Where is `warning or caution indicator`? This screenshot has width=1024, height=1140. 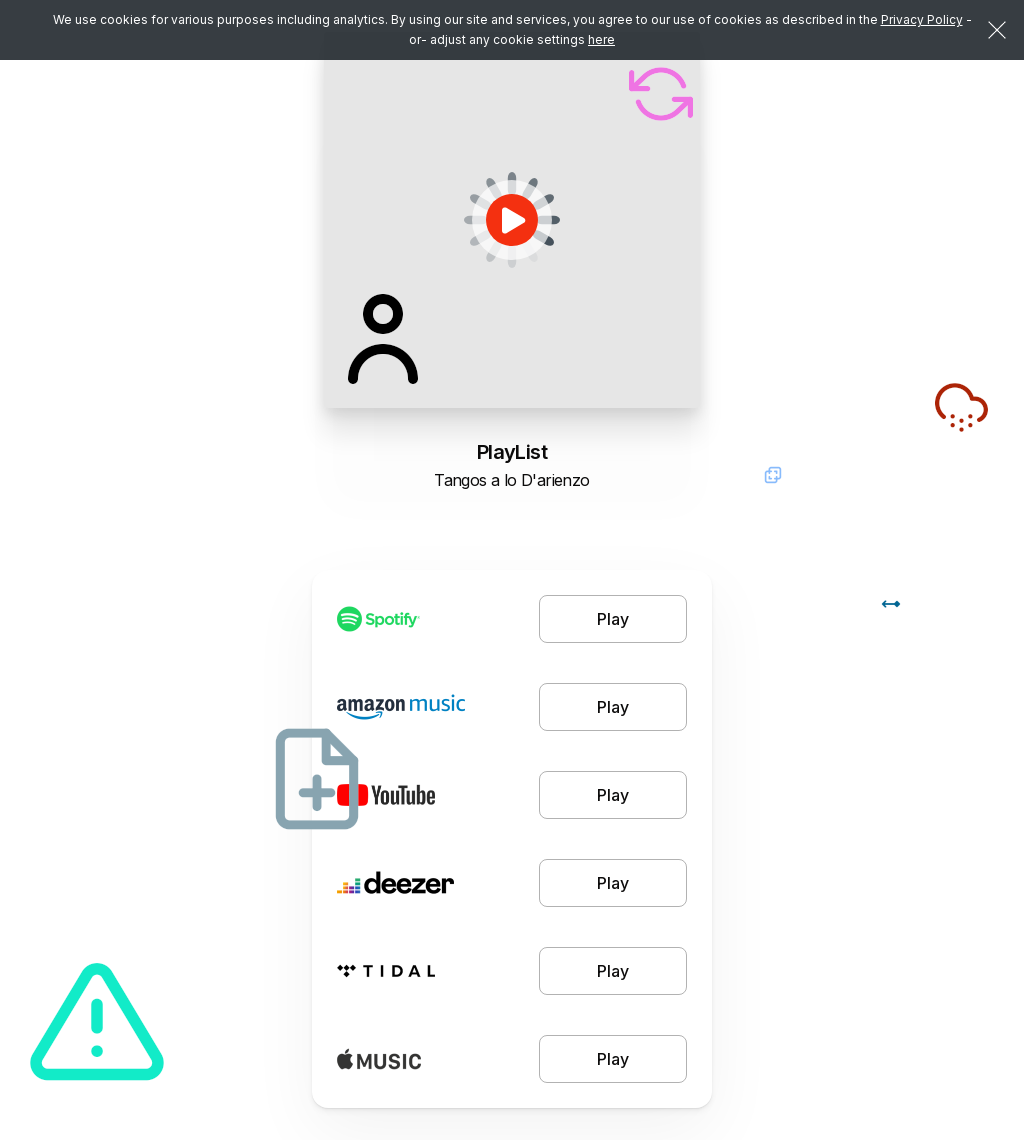 warning or caution indicator is located at coordinates (97, 1022).